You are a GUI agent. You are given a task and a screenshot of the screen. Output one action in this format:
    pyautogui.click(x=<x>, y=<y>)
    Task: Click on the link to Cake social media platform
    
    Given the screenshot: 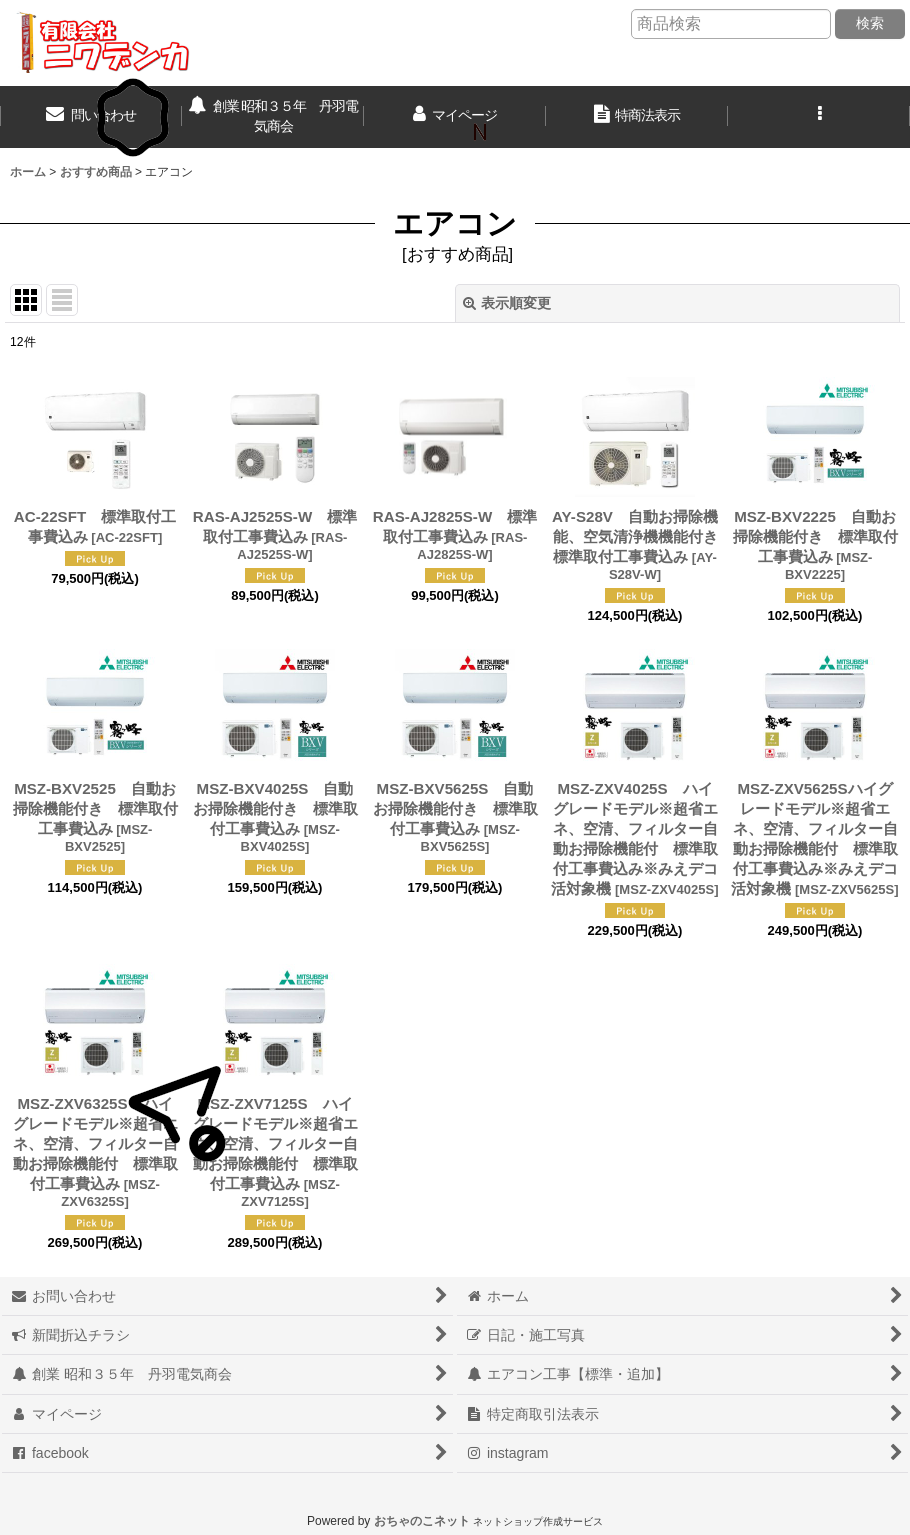 What is the action you would take?
    pyautogui.click(x=132, y=117)
    